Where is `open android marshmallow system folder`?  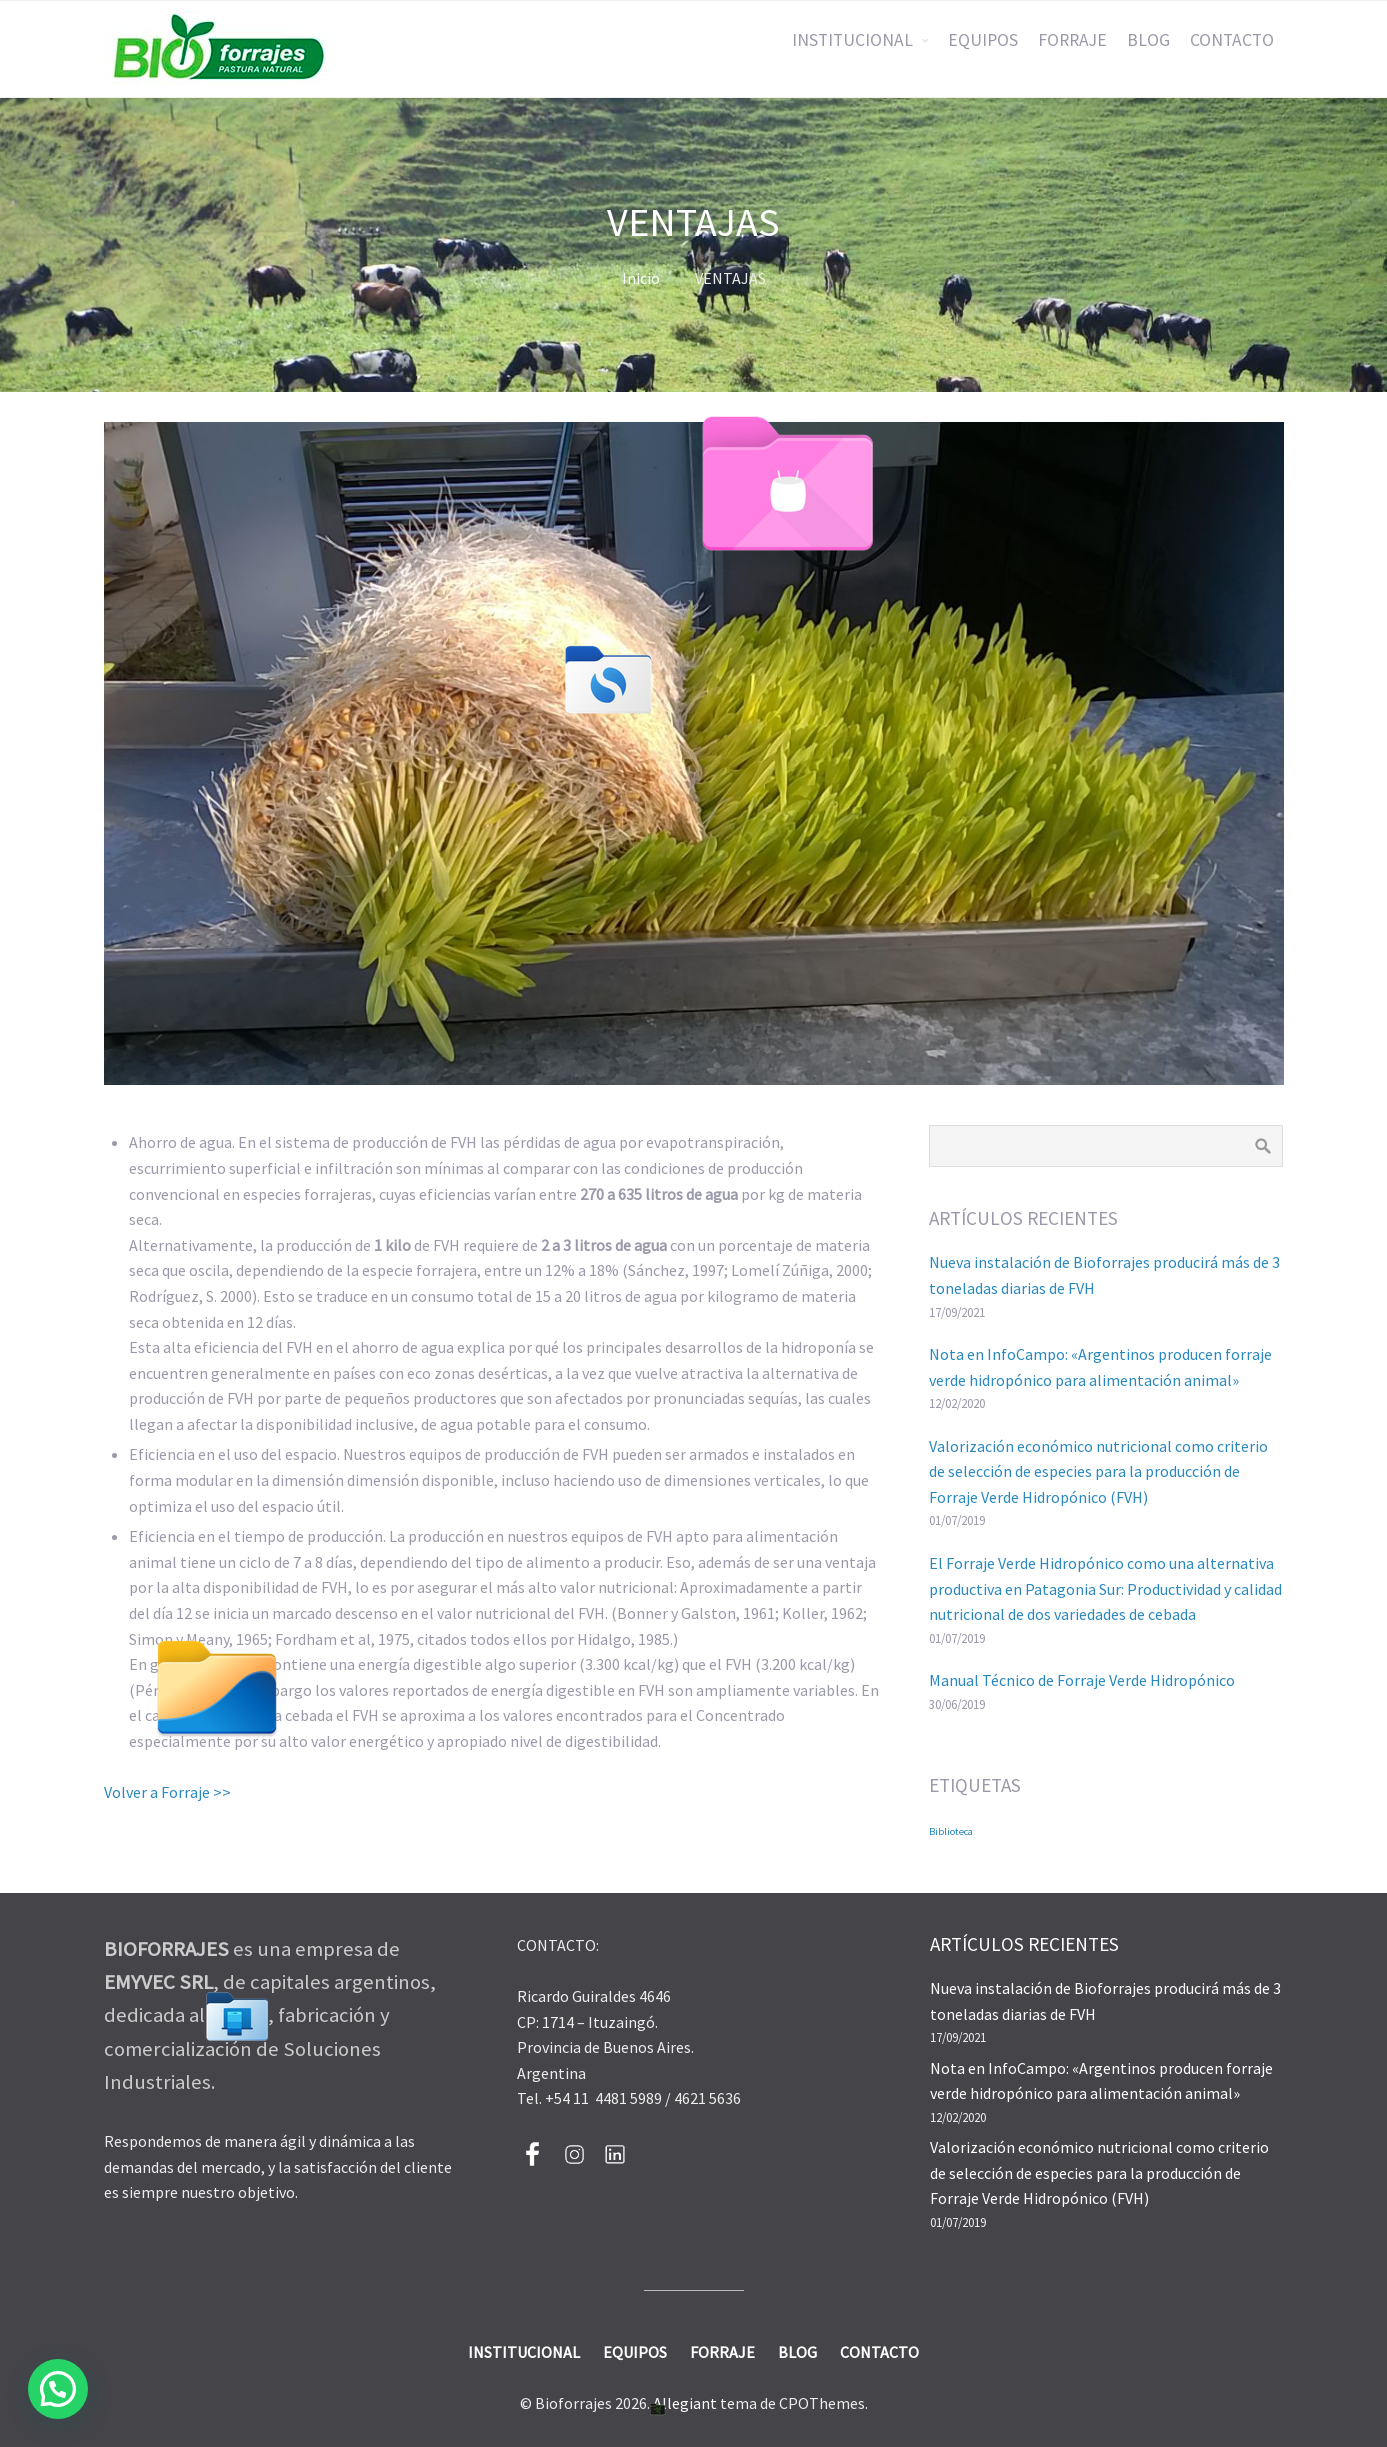
open android marshmallow system folder is located at coordinates (787, 488).